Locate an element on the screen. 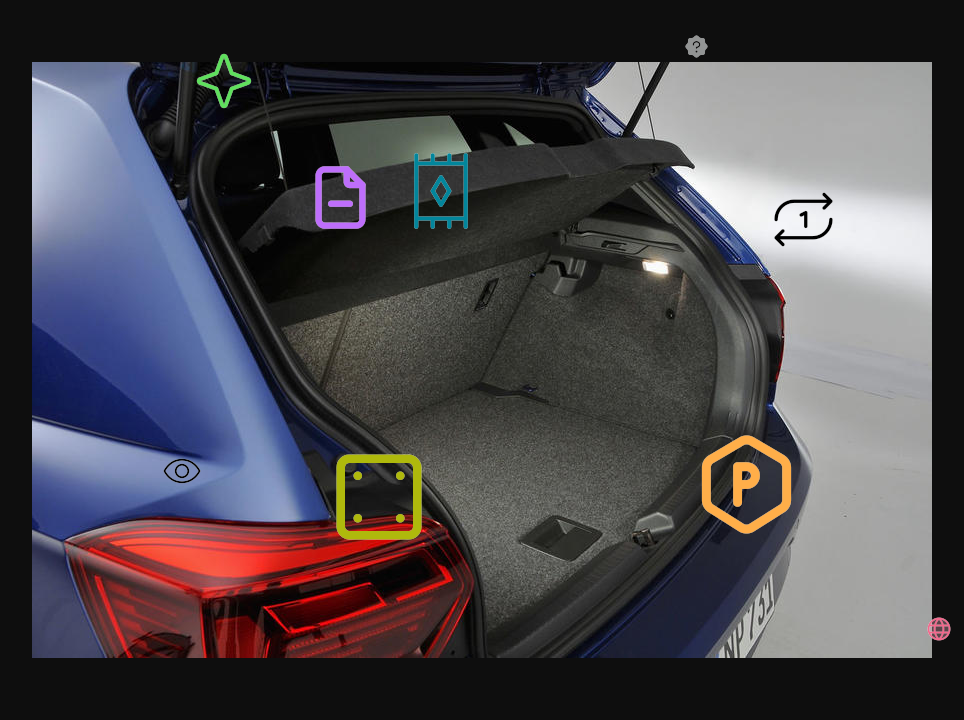 The height and width of the screenshot is (720, 964). access website or browse the internet is located at coordinates (939, 629).